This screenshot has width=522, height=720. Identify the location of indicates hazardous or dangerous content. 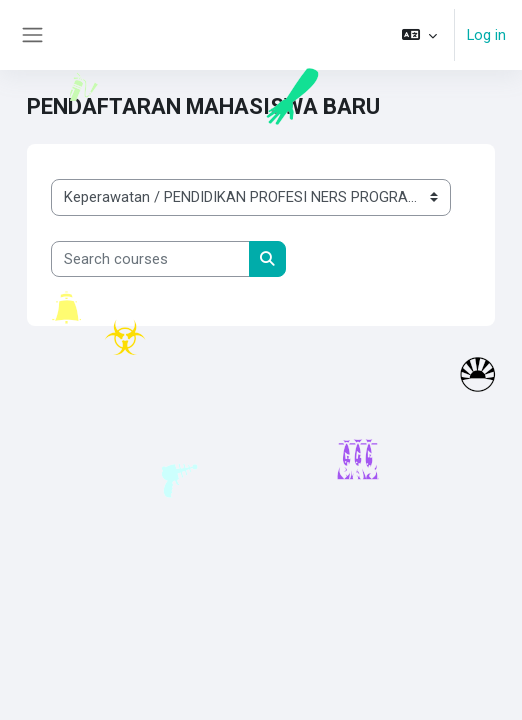
(125, 338).